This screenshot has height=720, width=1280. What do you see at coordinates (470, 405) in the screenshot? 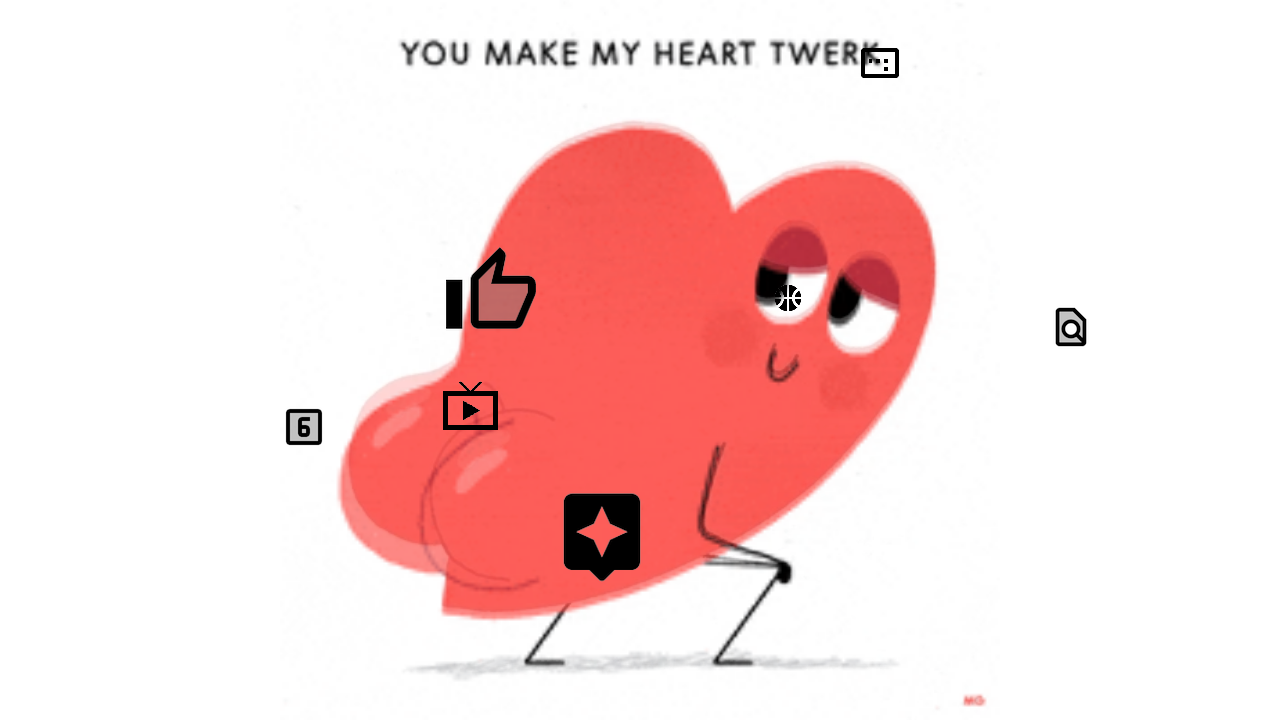
I see `watch live television or streaming content` at bounding box center [470, 405].